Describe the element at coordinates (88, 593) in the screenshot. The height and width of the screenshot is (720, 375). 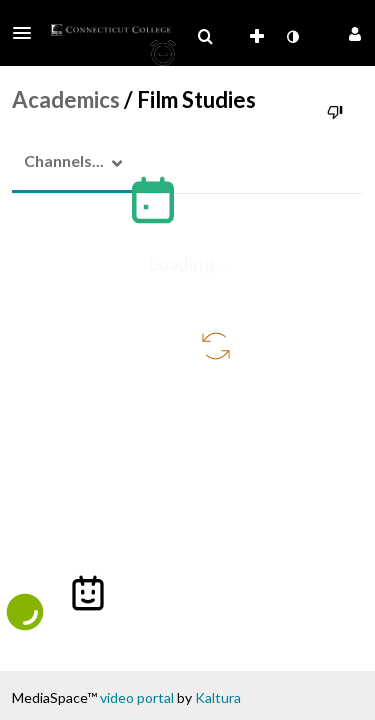
I see `access AI assistant or chatbot` at that location.